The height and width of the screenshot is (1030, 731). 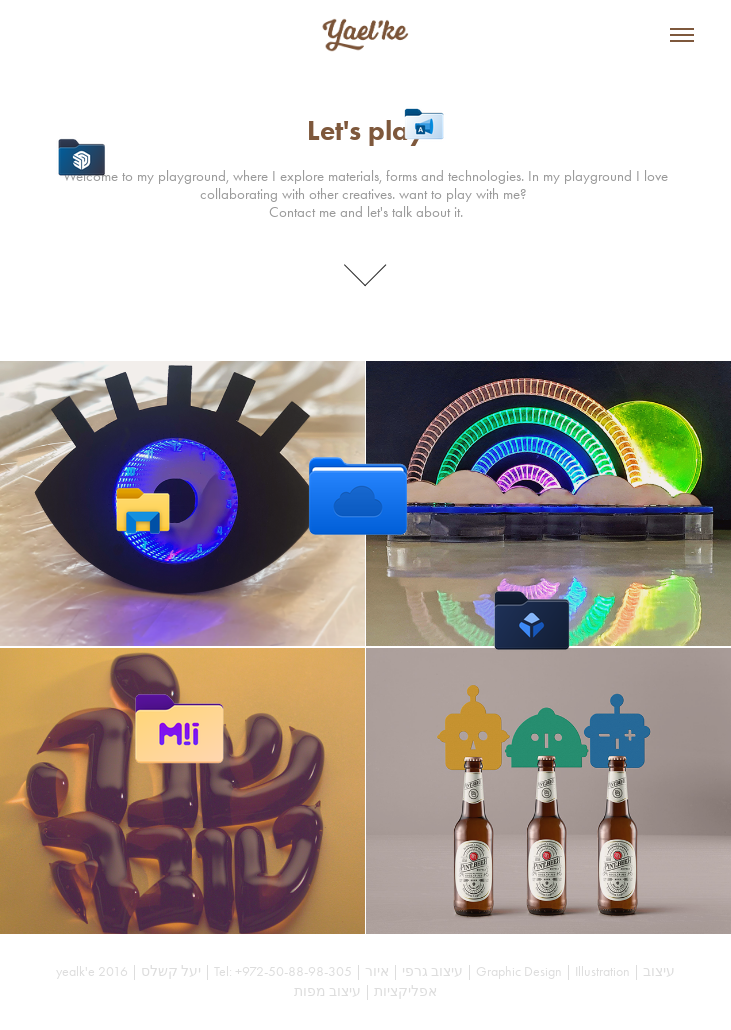 What do you see at coordinates (358, 496) in the screenshot?
I see `access cloud-synced files and folders` at bounding box center [358, 496].